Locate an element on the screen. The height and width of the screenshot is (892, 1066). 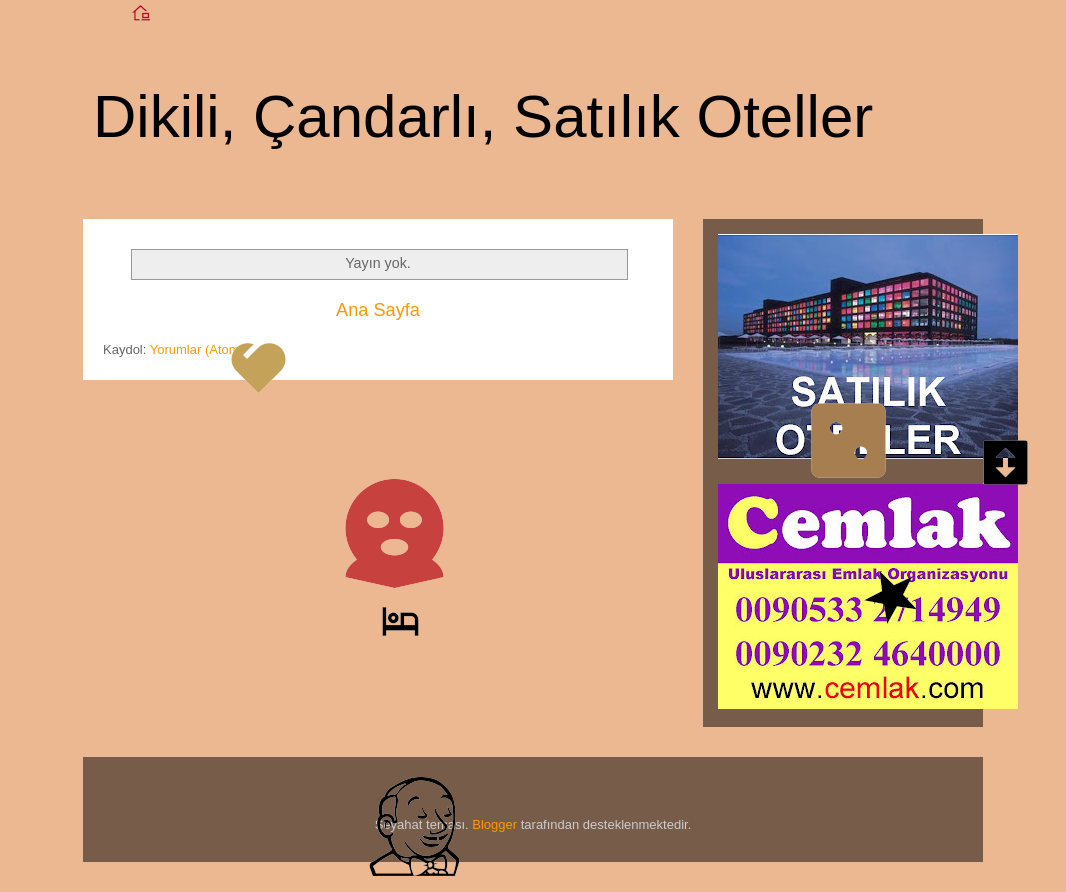
roll the dice or randomize selection is located at coordinates (848, 440).